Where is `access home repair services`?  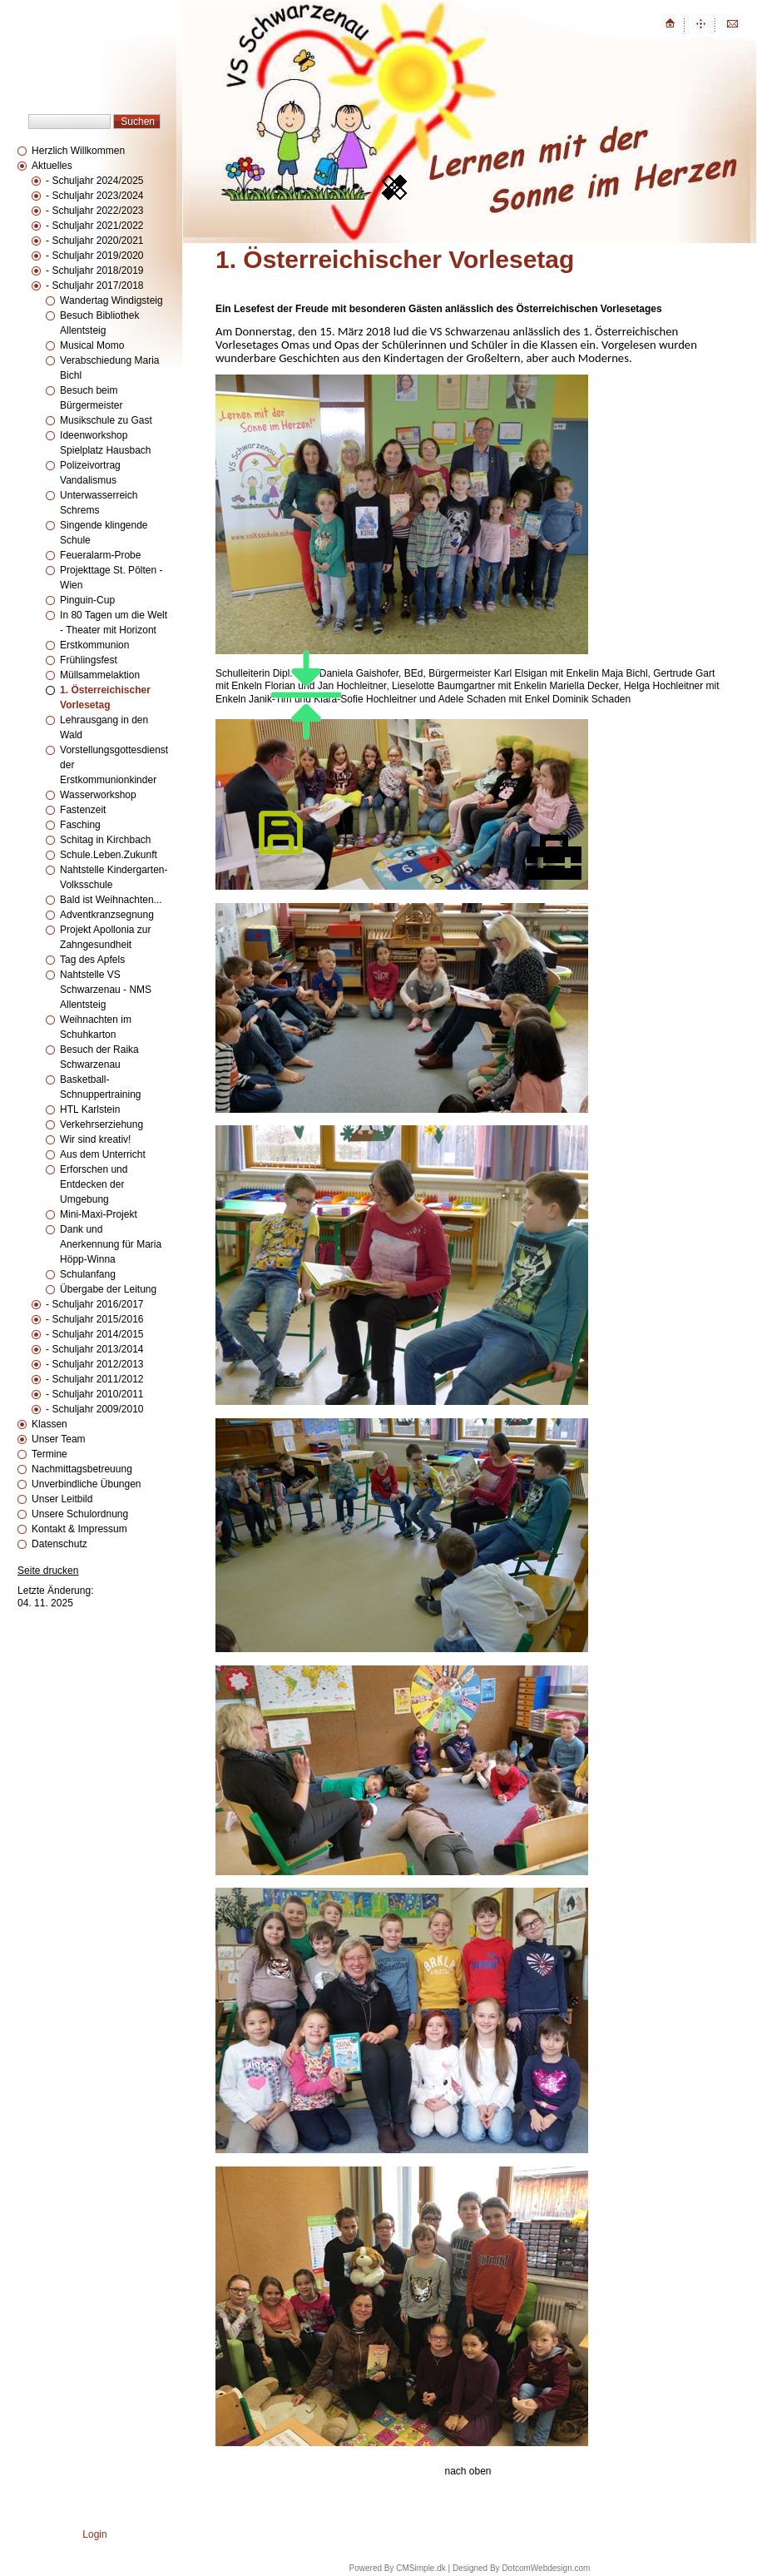
access home repair services is located at coordinates (554, 857).